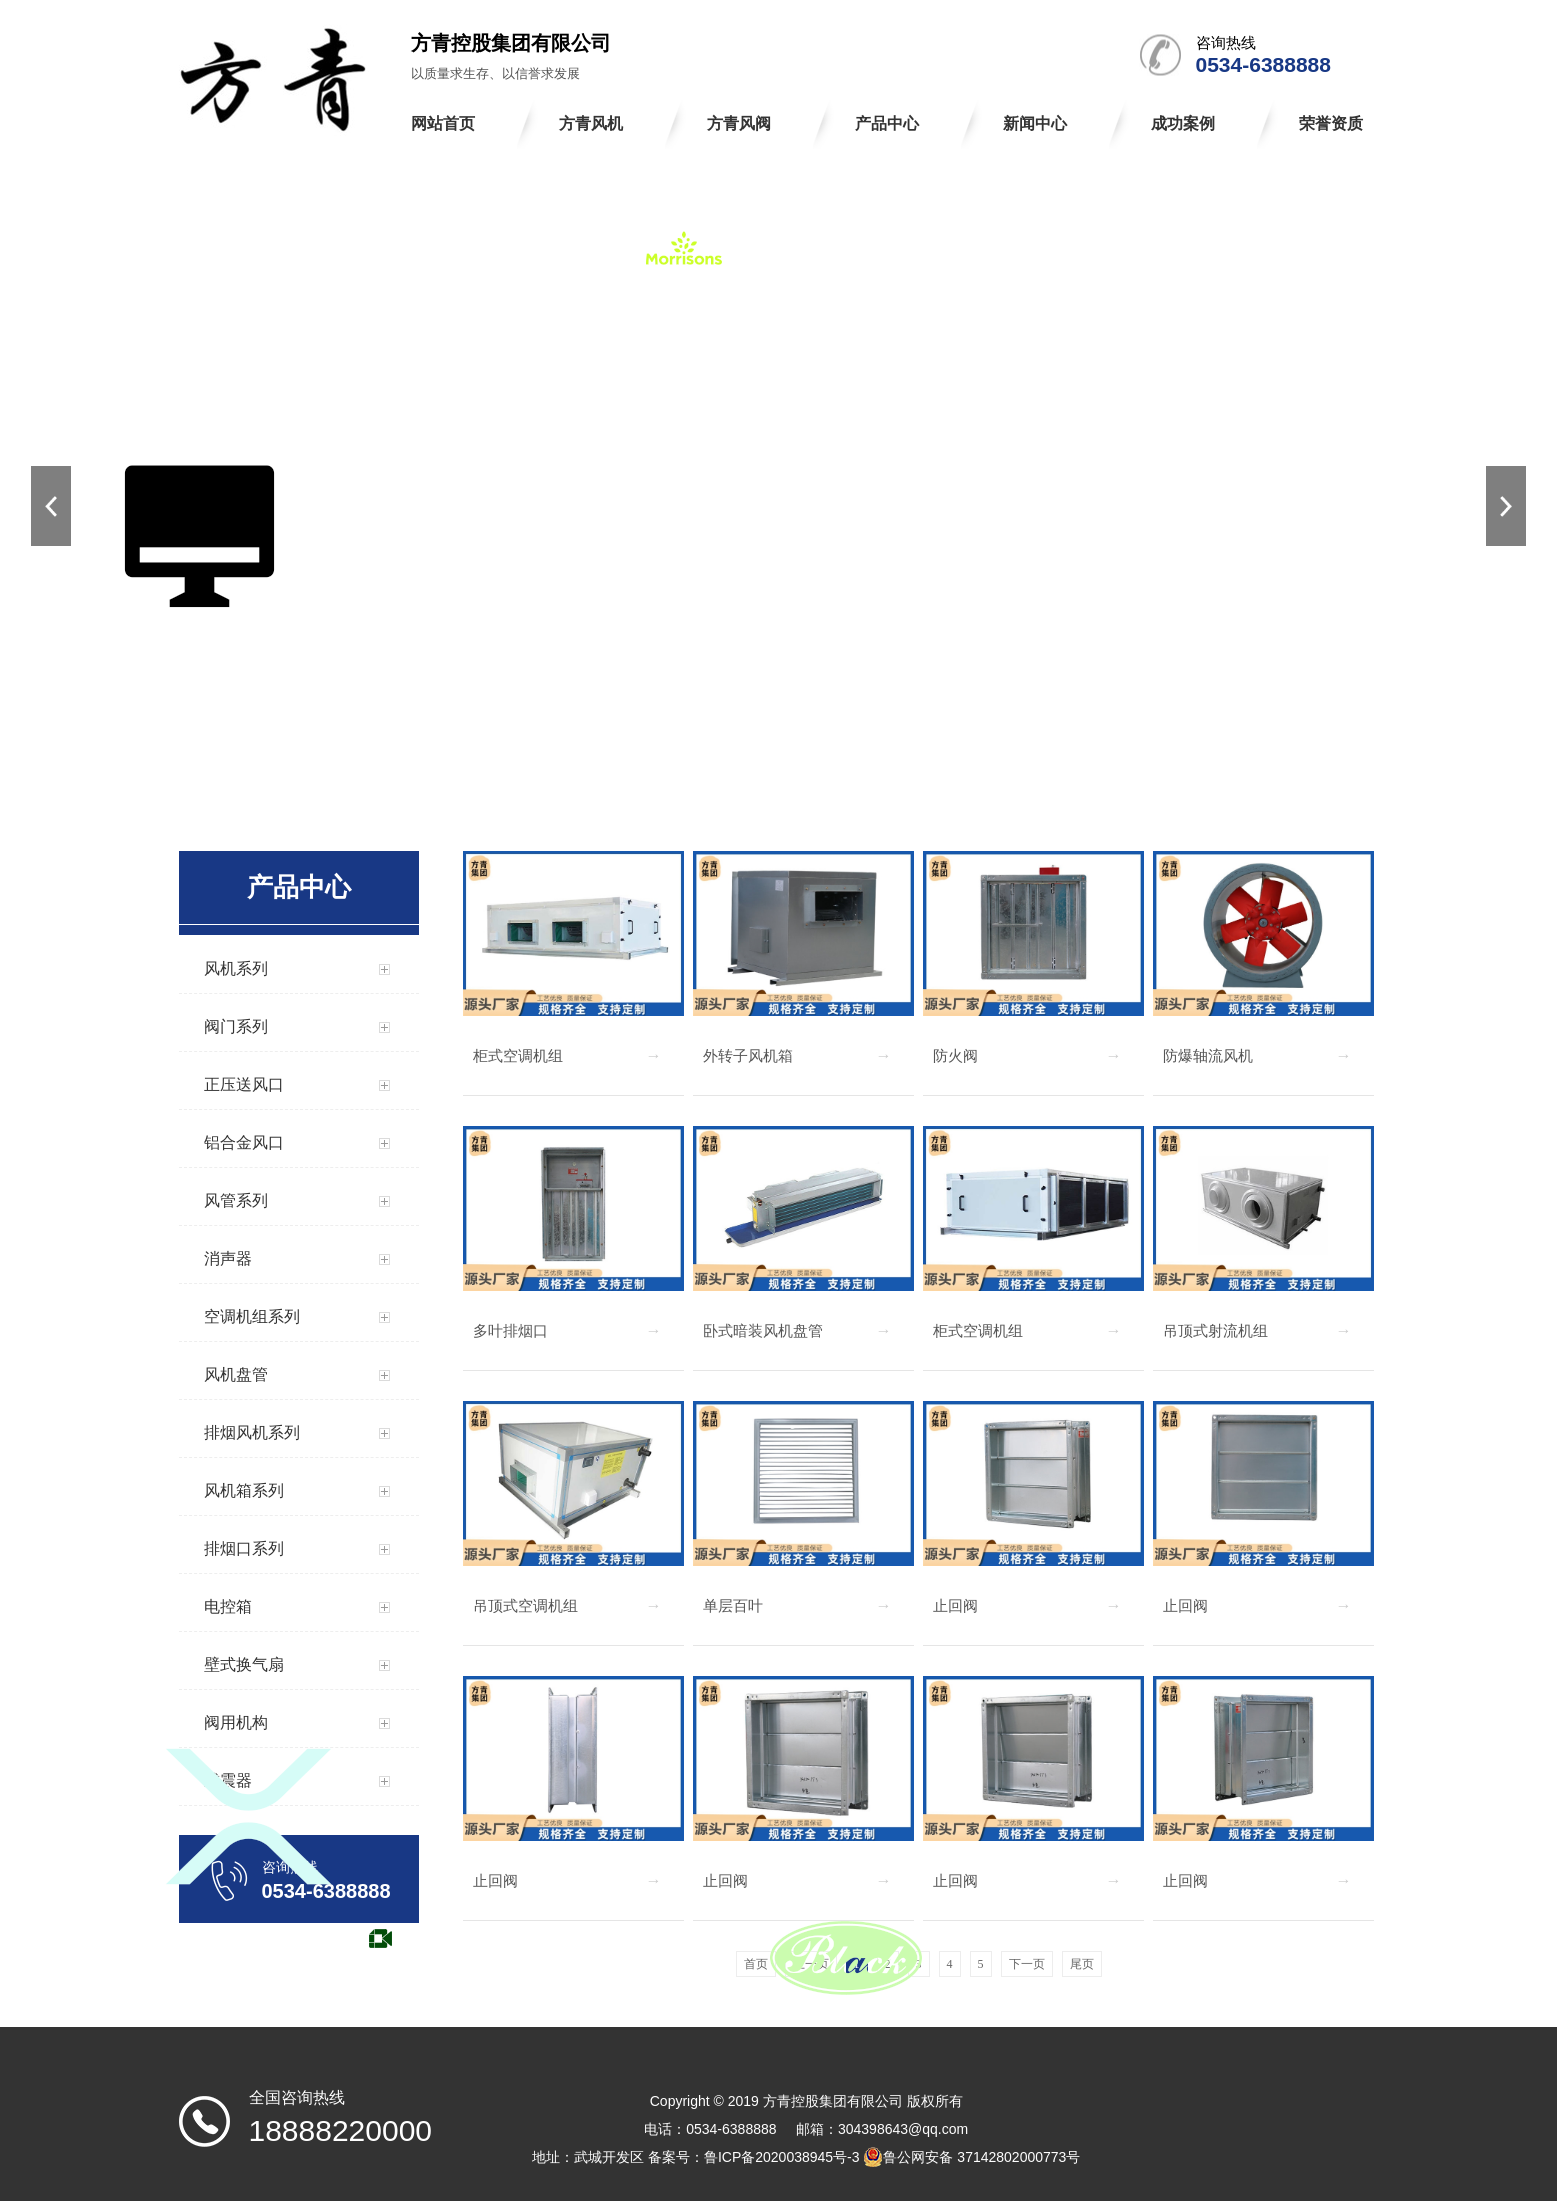 The height and width of the screenshot is (2201, 1557). What do you see at coordinates (380, 1938) in the screenshot?
I see `join a Google Meet video call` at bounding box center [380, 1938].